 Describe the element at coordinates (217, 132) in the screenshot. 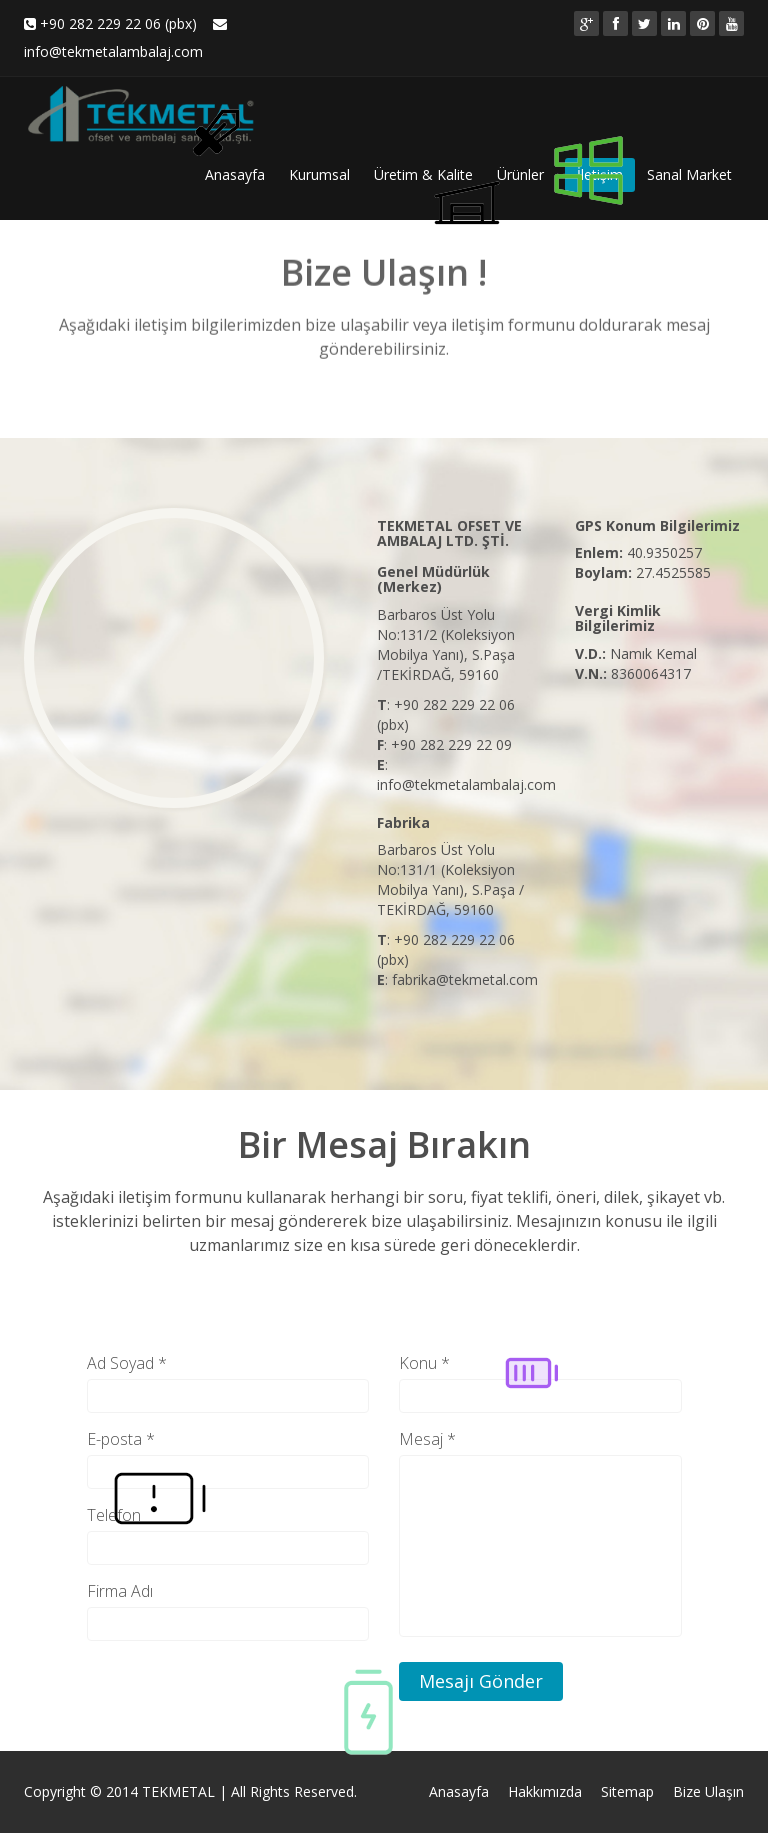

I see `access combat or battle features` at that location.